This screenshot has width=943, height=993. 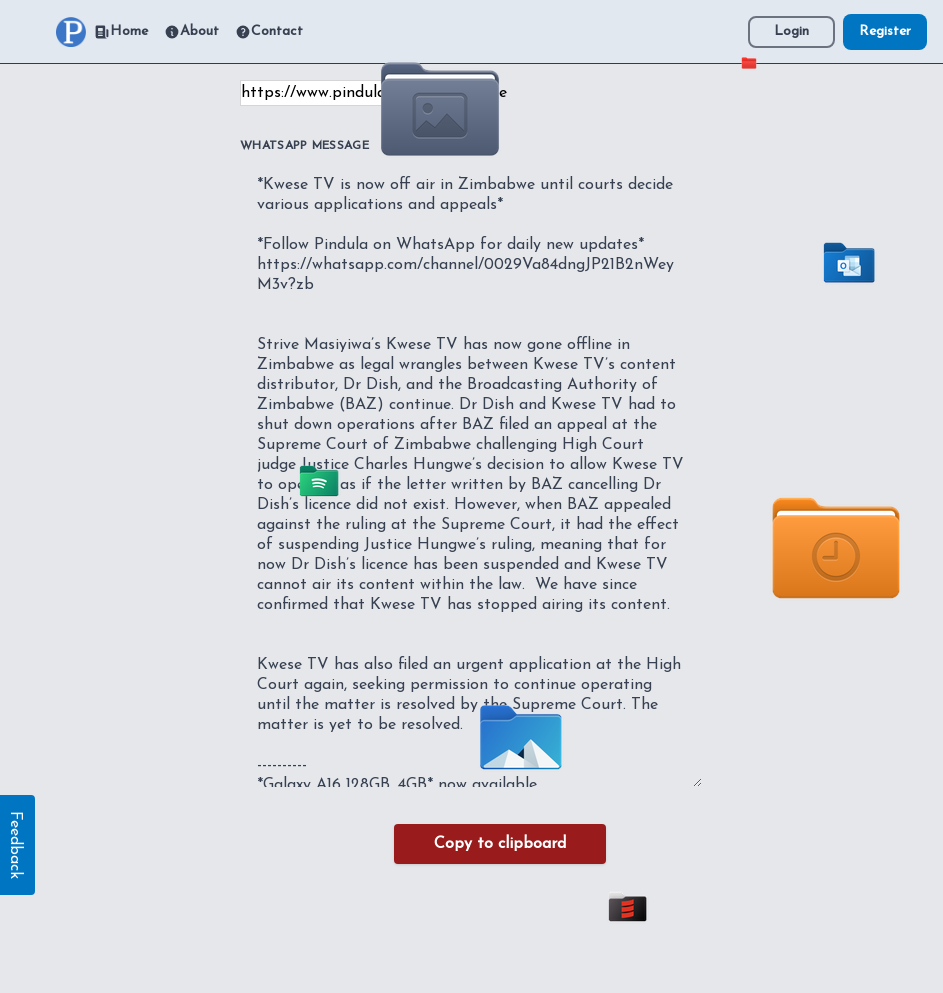 I want to click on open folder containing Spotify downloads, so click(x=319, y=482).